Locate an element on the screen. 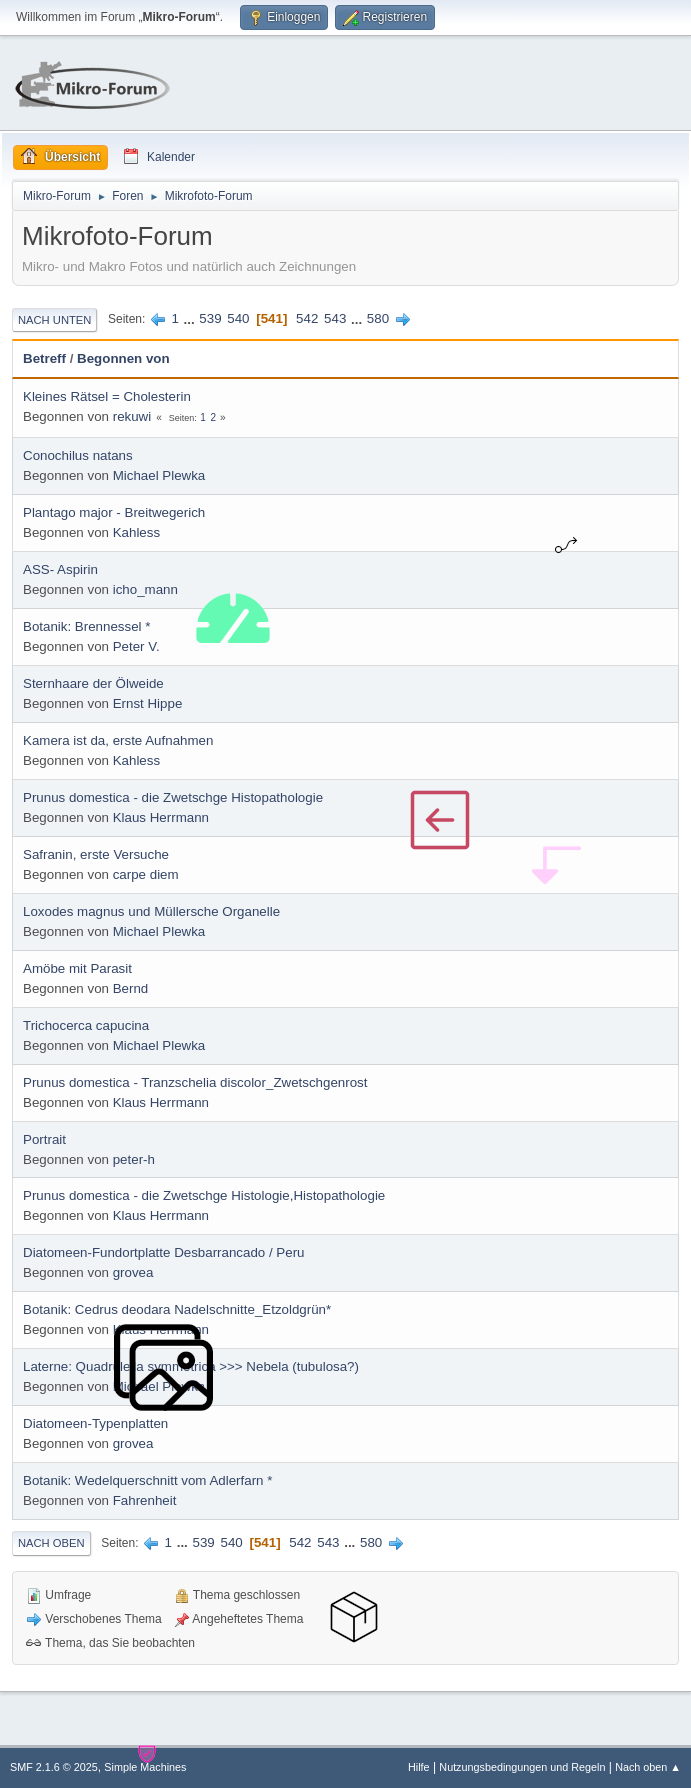 This screenshot has height=1788, width=691. view performance metrics or speed is located at coordinates (233, 622).